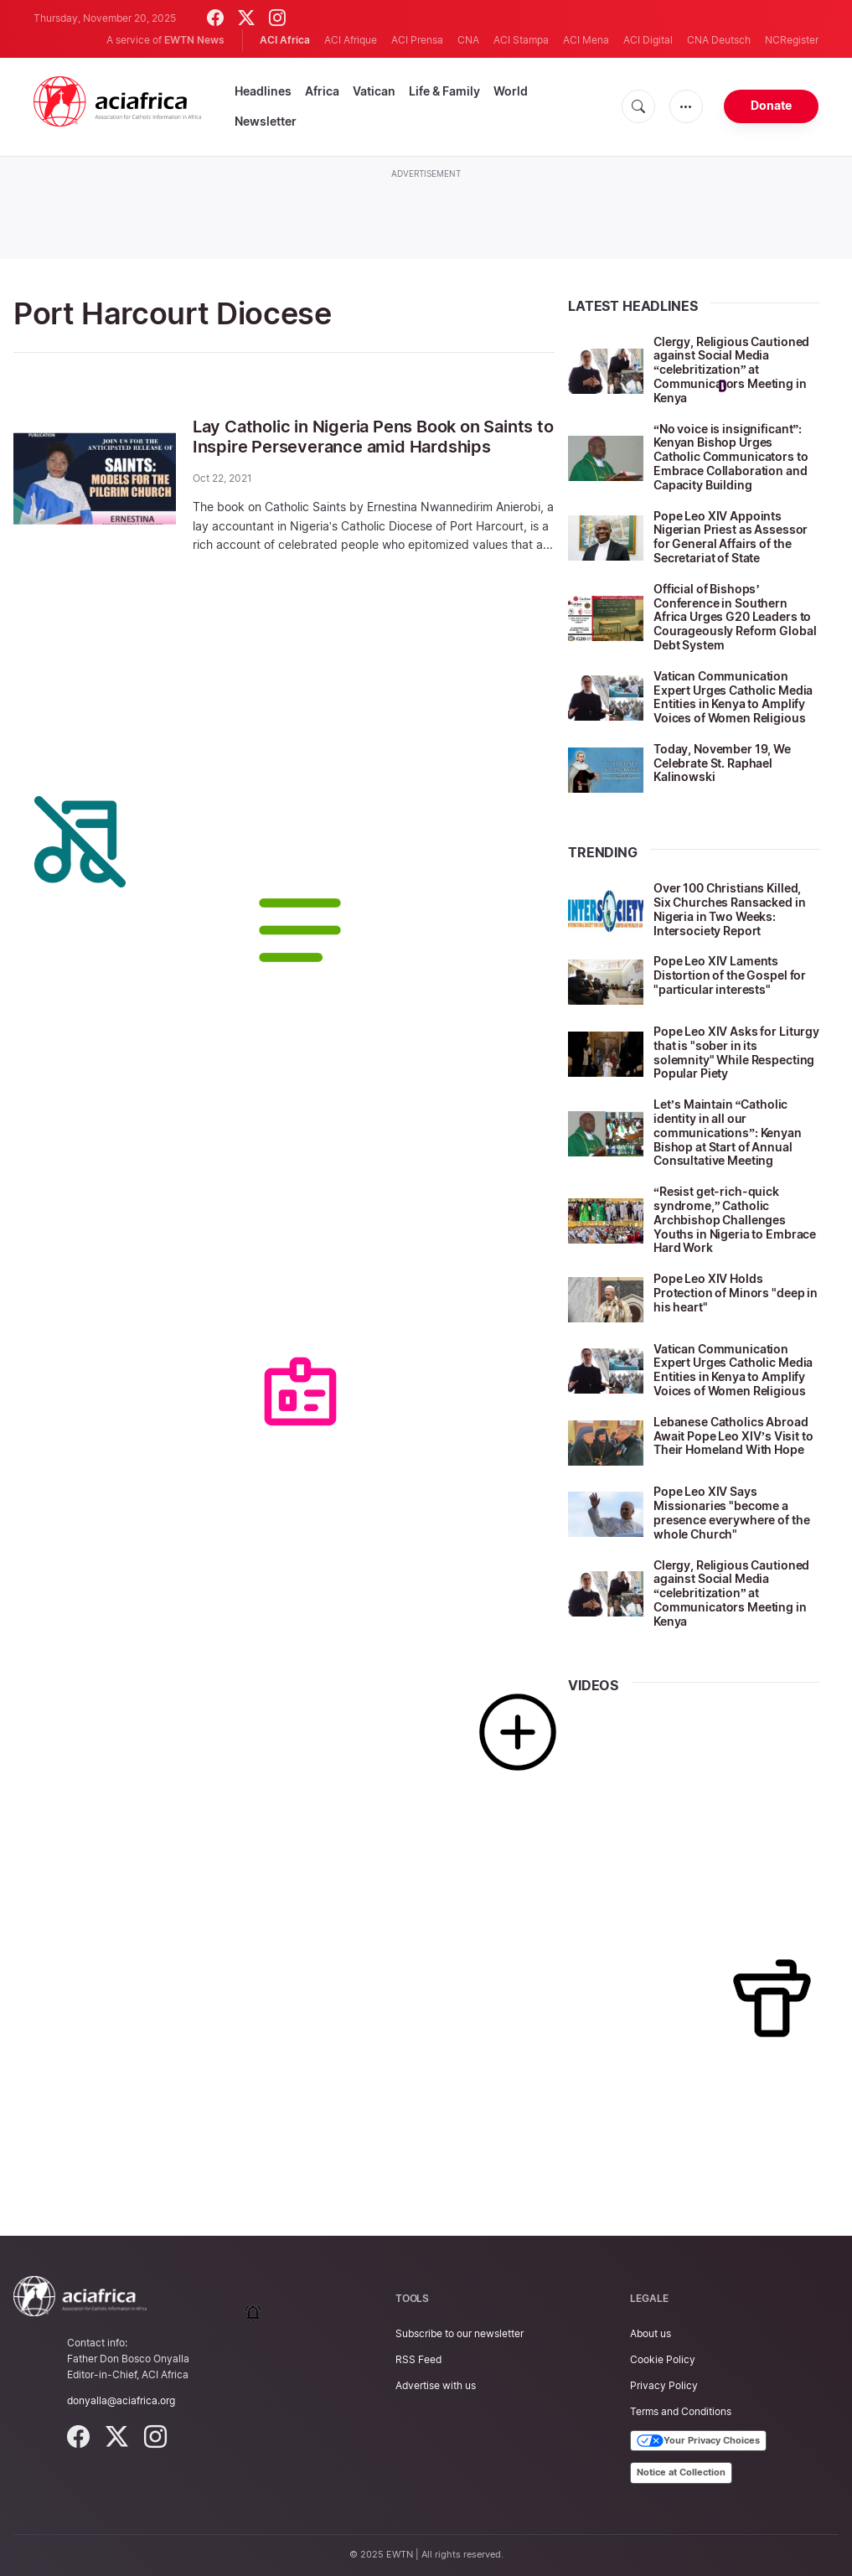 The image size is (852, 2576). I want to click on mute or disable music playback, so click(80, 841).